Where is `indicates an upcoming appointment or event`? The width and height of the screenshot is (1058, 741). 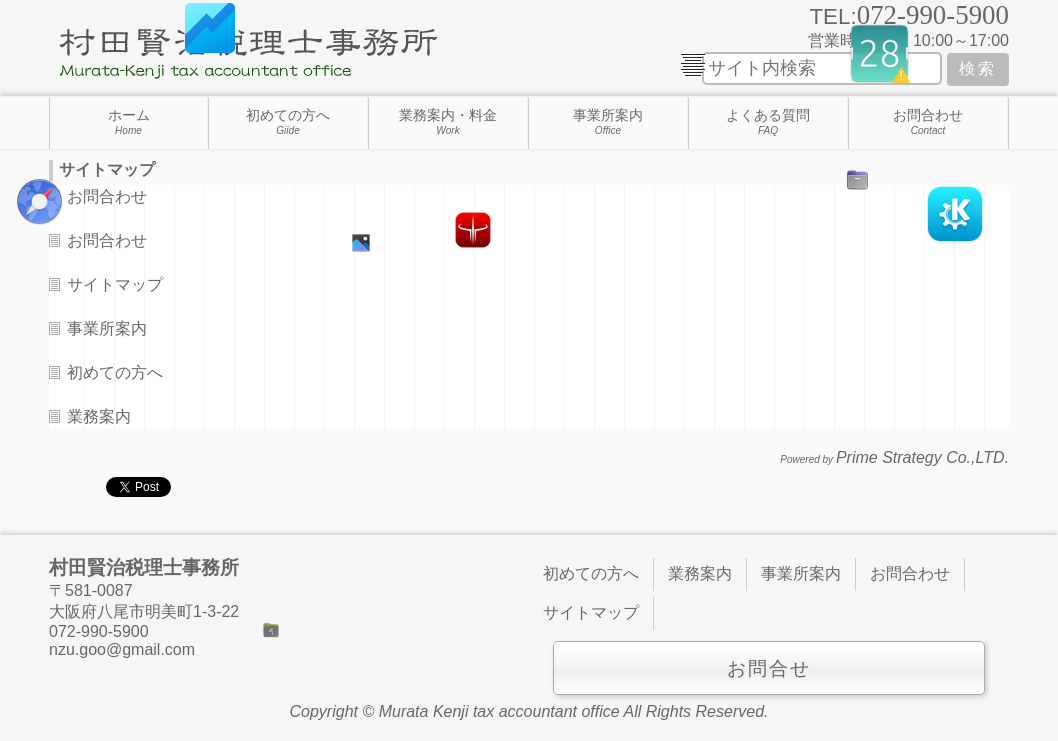
indicates an upcoming appointment or event is located at coordinates (879, 53).